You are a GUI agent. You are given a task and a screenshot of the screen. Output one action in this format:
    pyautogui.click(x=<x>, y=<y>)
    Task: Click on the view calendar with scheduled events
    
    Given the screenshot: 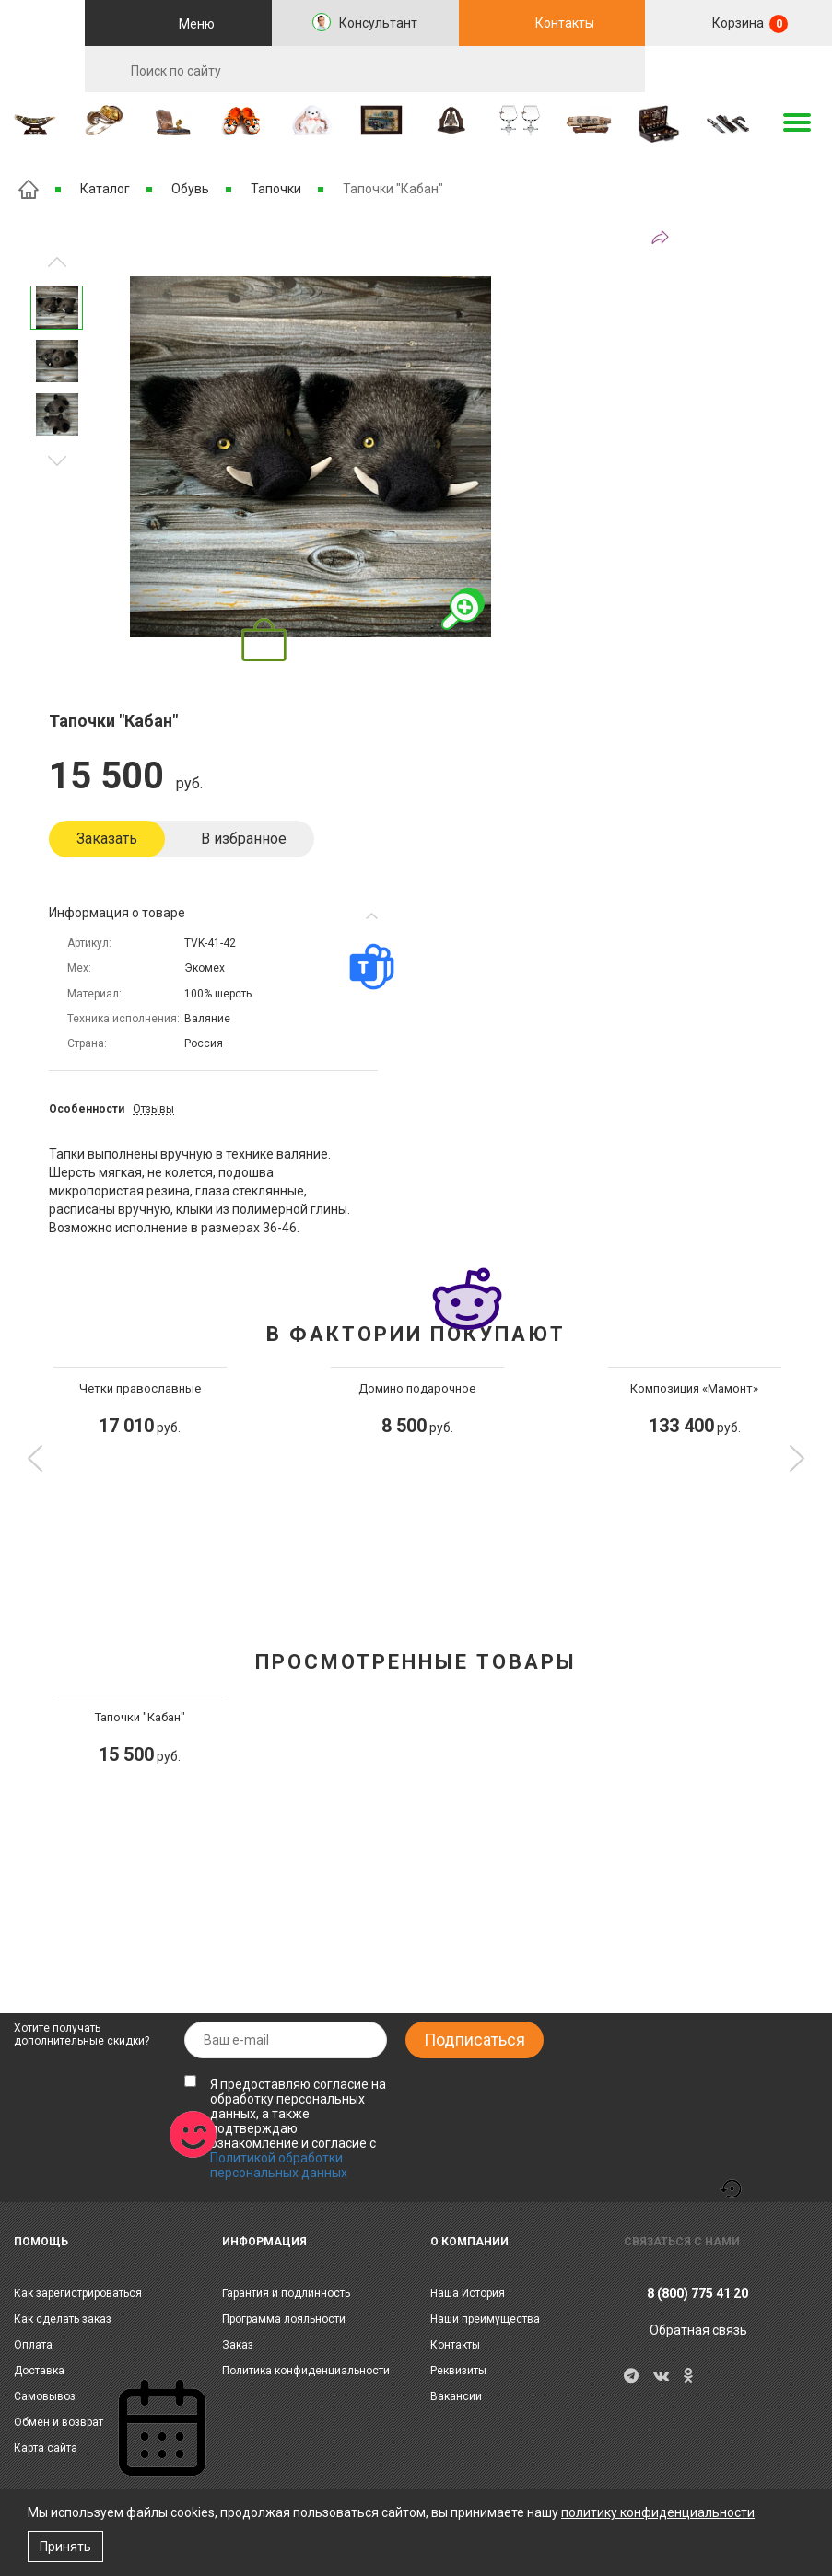 What is the action you would take?
    pyautogui.click(x=162, y=2428)
    